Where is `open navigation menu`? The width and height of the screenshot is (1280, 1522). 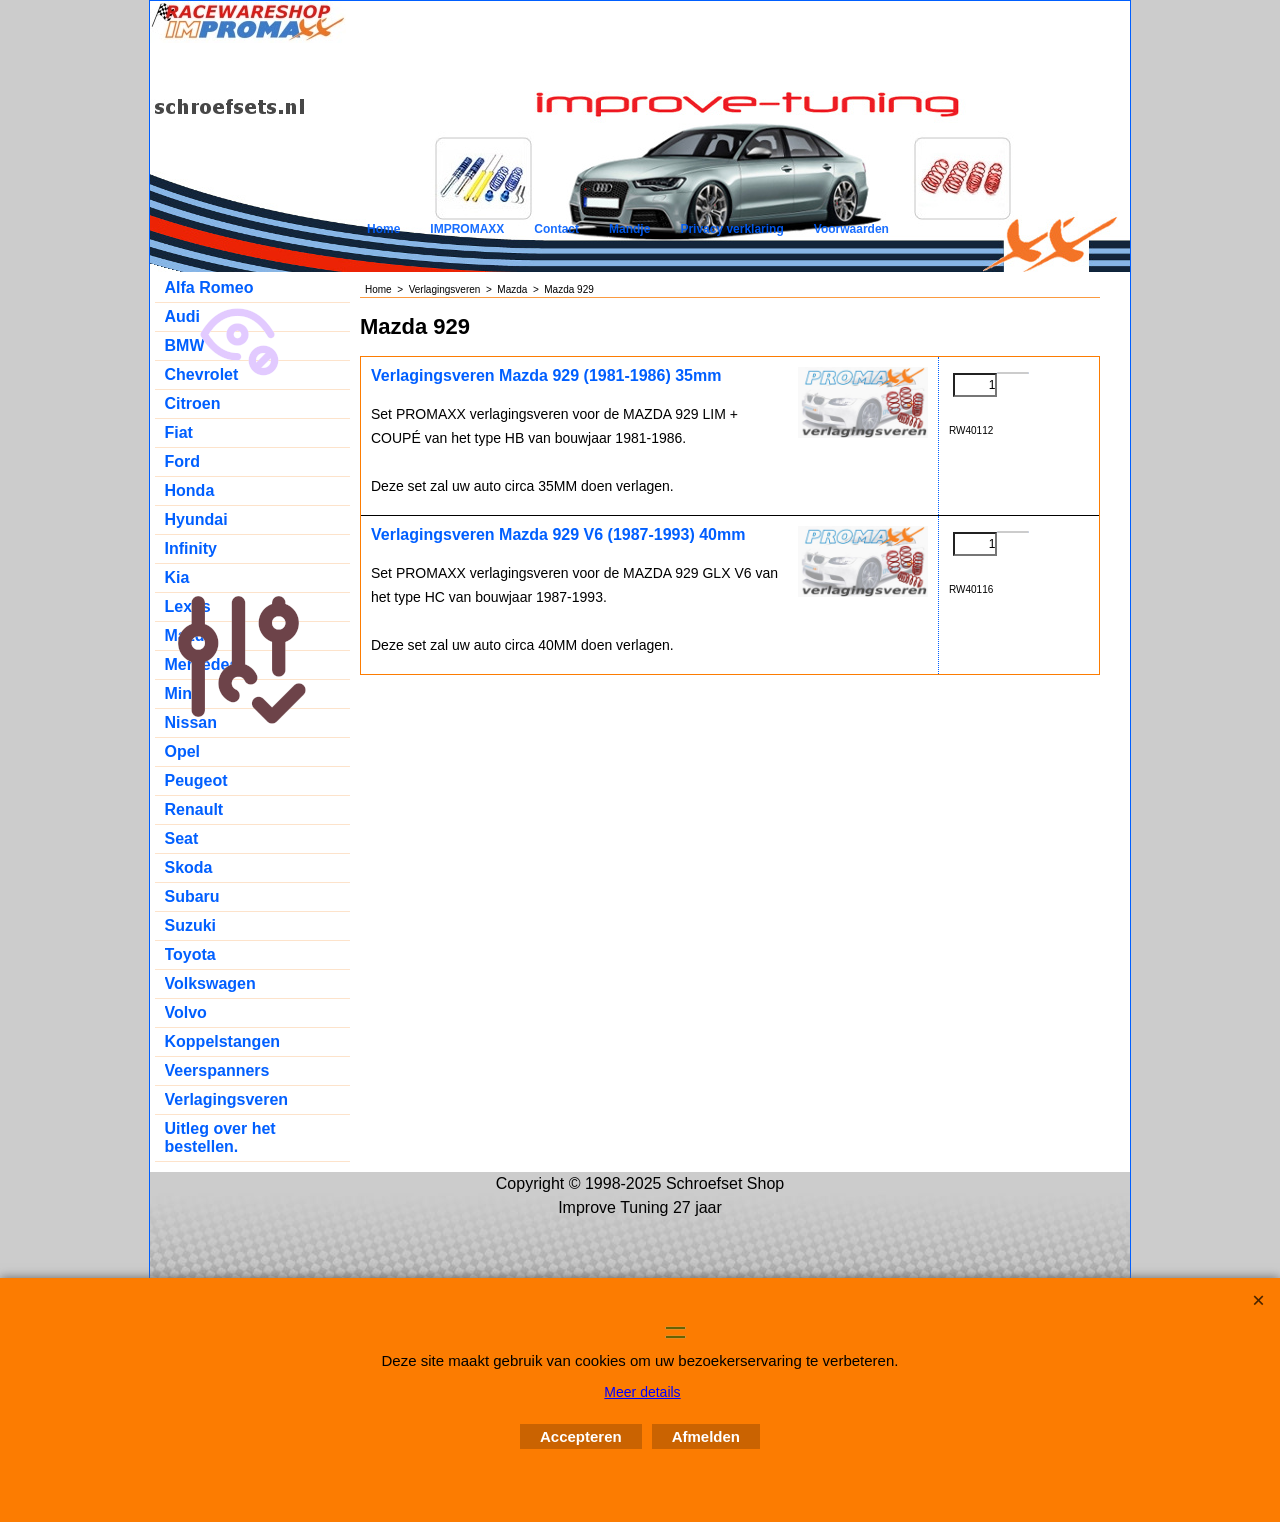
open navigation menu is located at coordinates (675, 1332).